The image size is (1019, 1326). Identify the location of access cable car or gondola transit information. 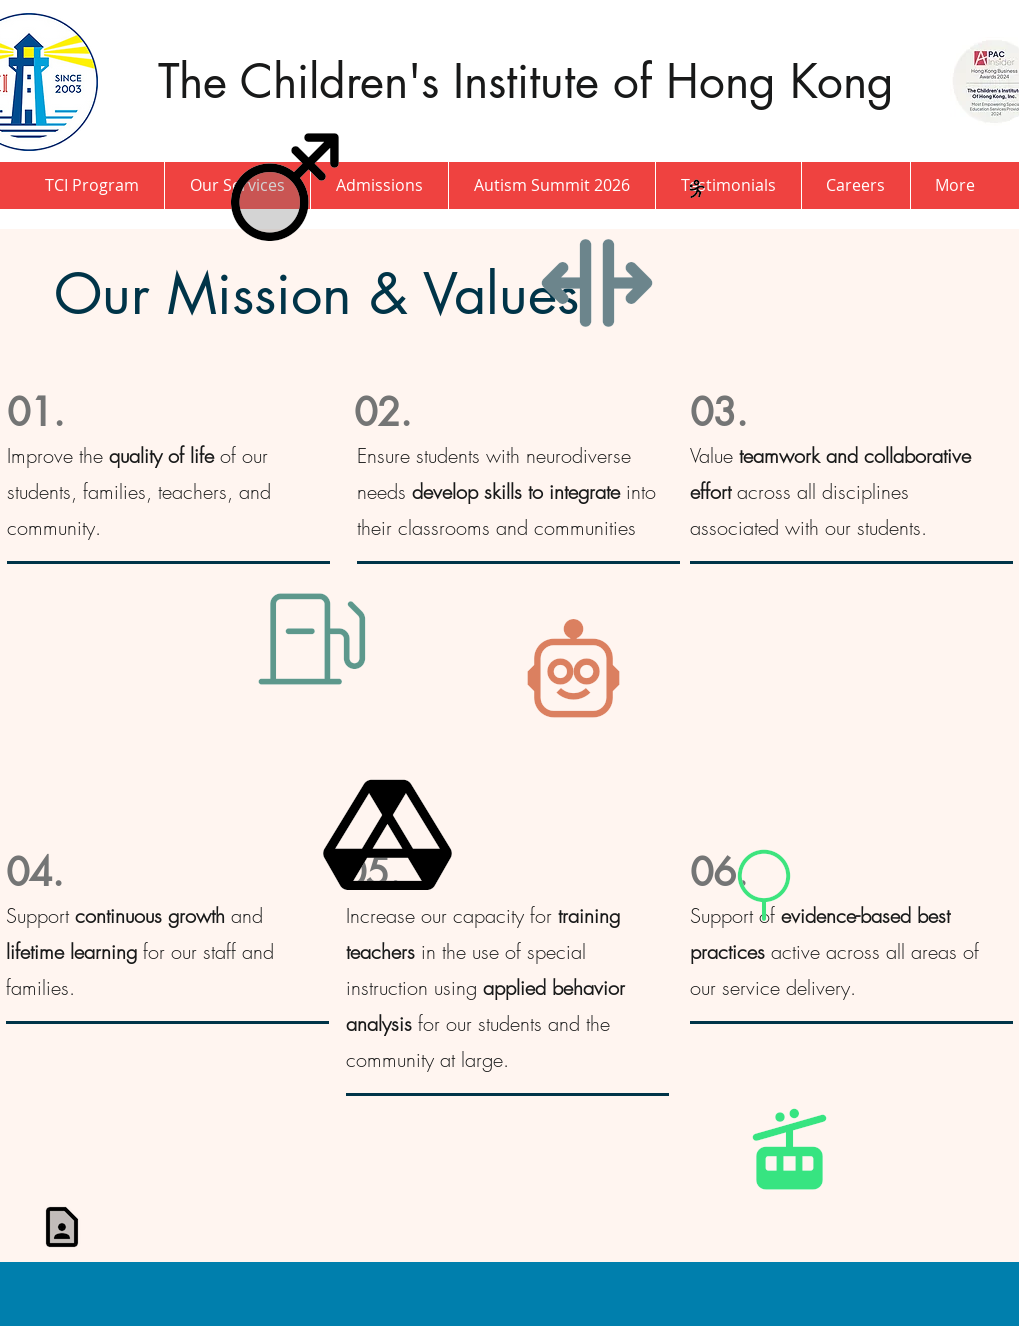
(789, 1151).